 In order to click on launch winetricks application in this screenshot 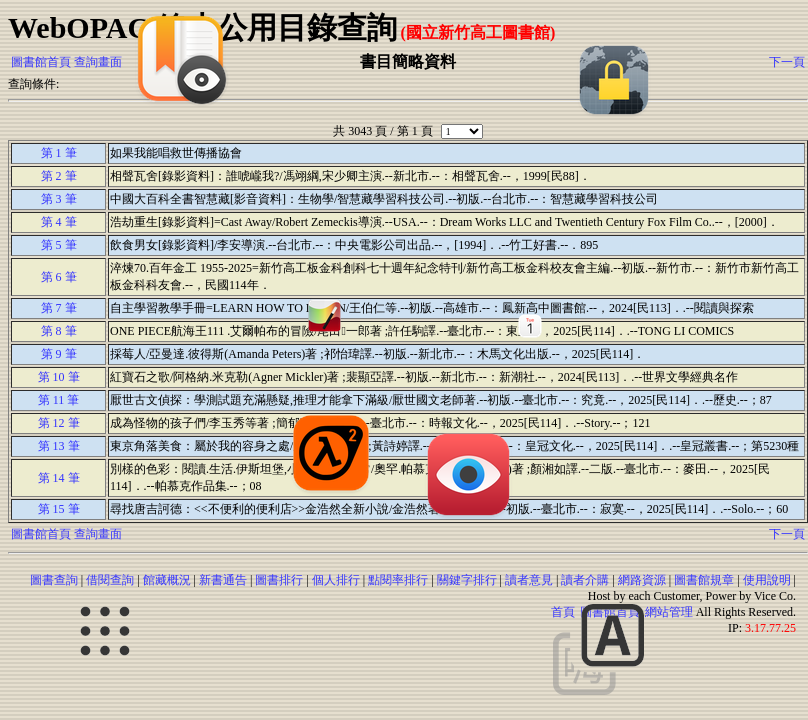, I will do `click(324, 315)`.